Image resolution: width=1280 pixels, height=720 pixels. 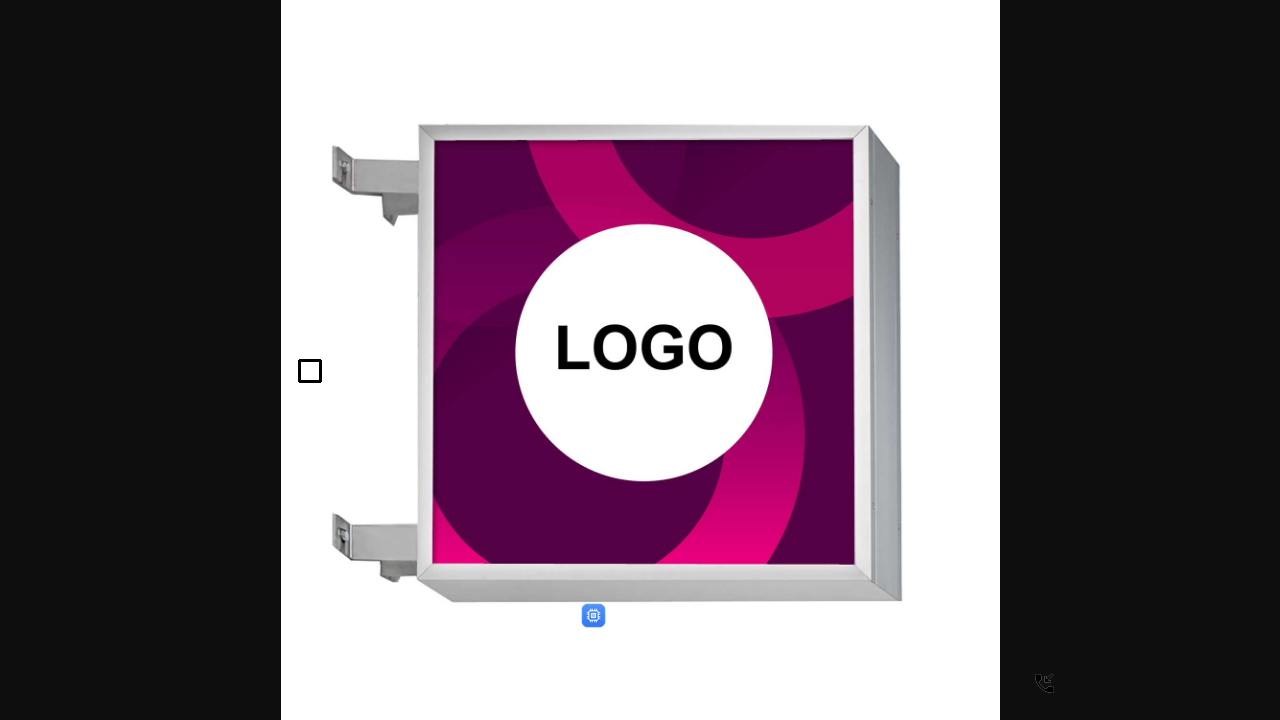 I want to click on indicates an incoming call was returned, so click(x=1044, y=683).